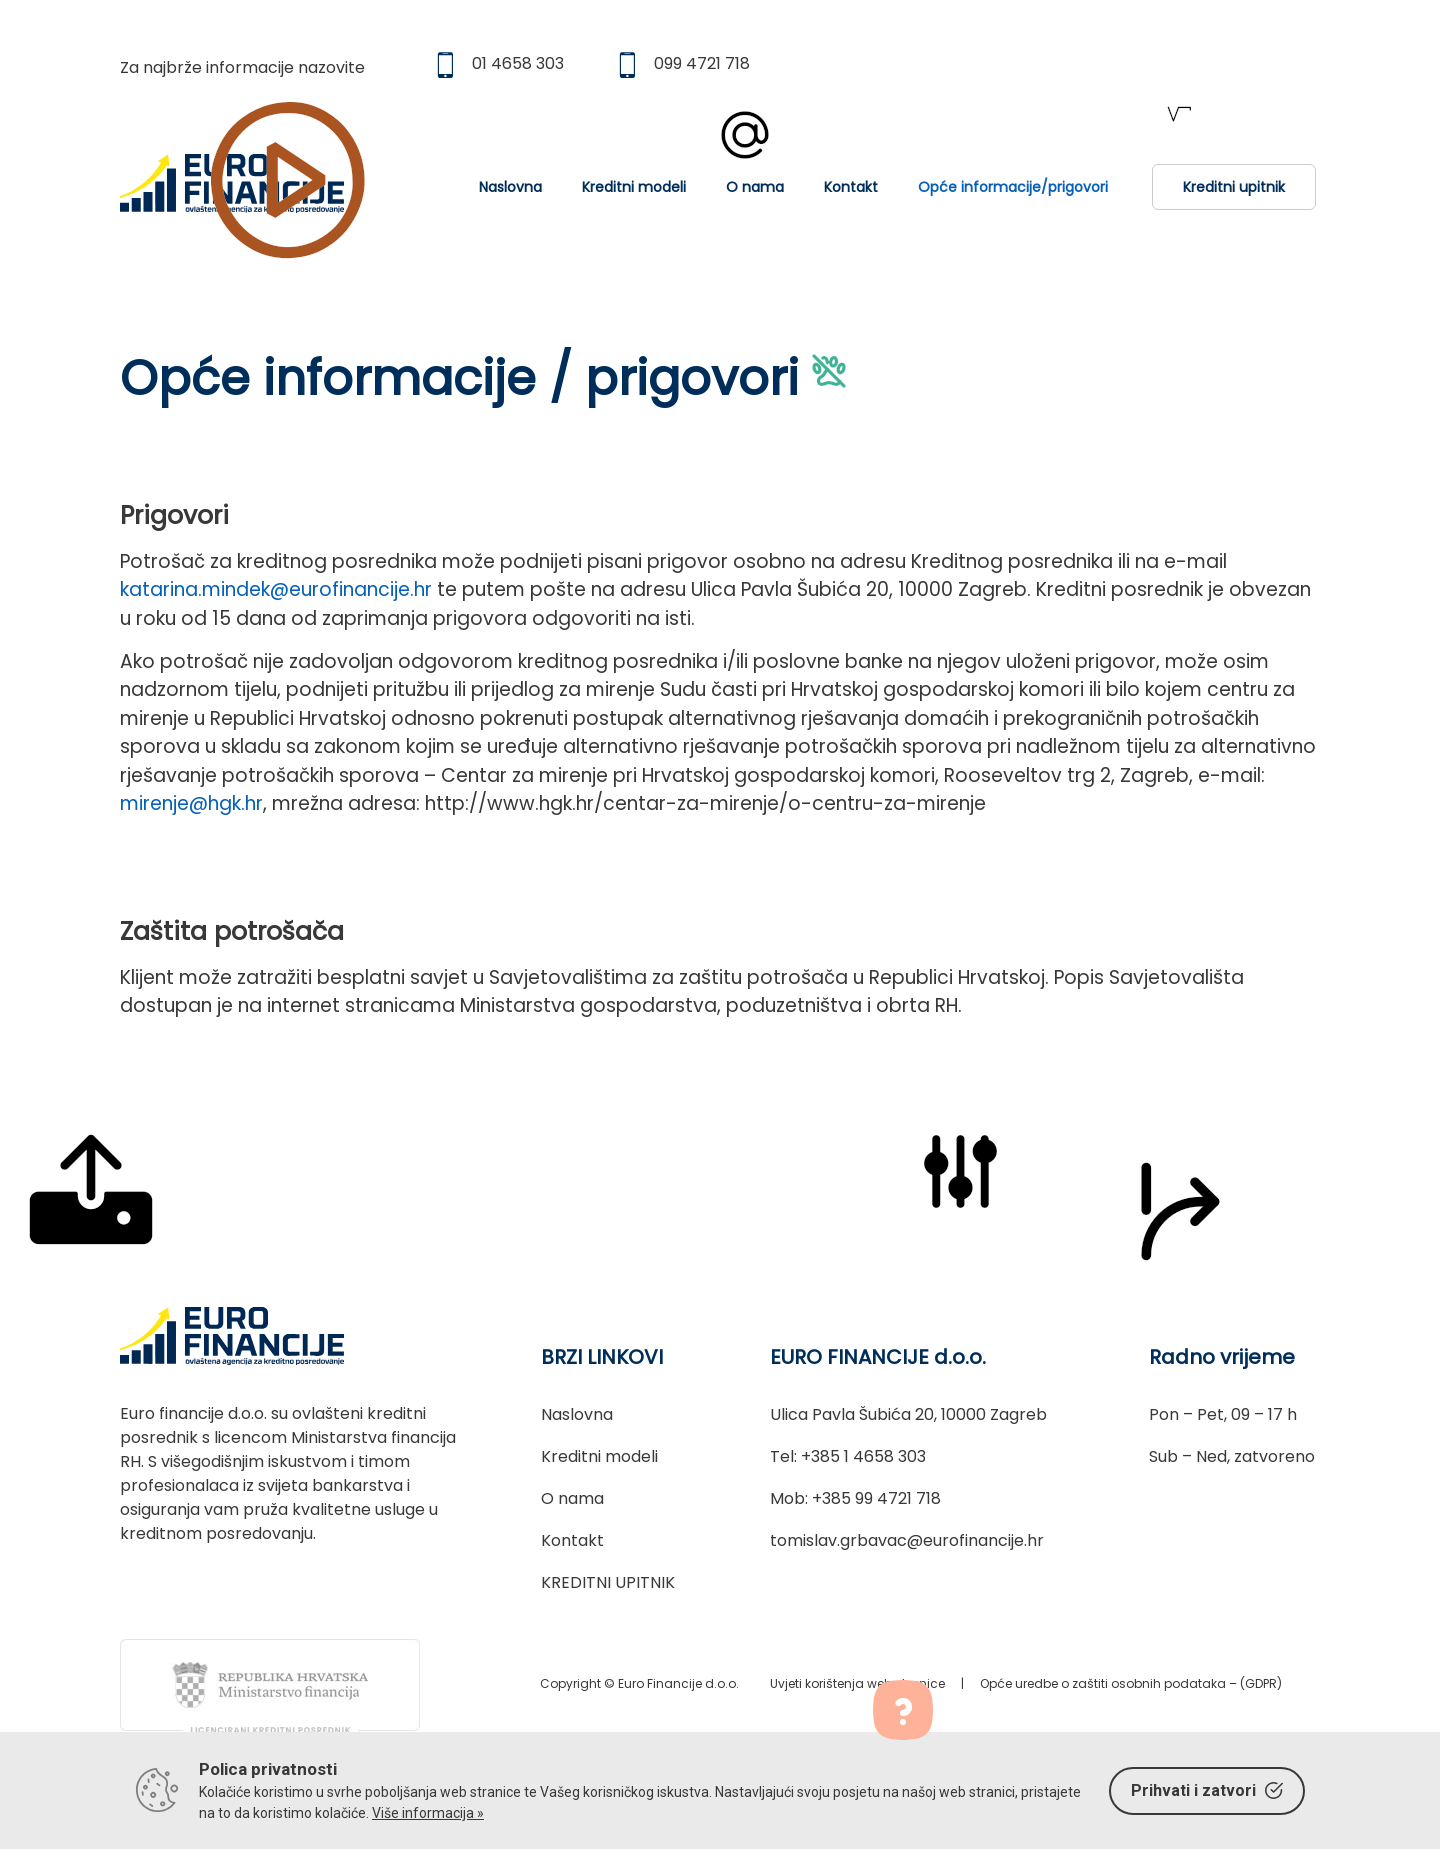  Describe the element at coordinates (91, 1196) in the screenshot. I see `upload a file or document` at that location.